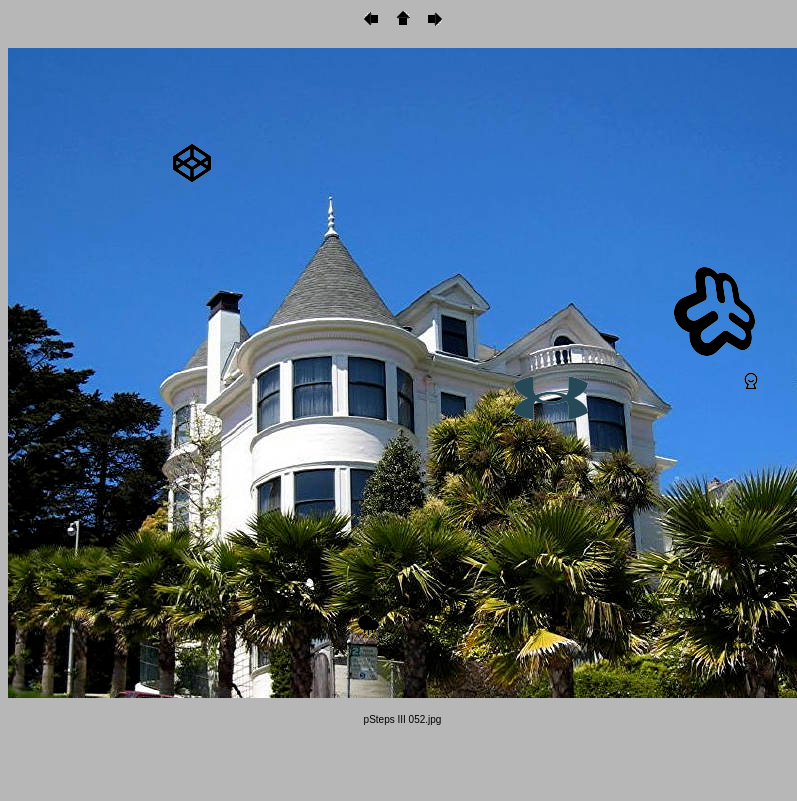  What do you see at coordinates (368, 624) in the screenshot?
I see `indicates heavy rain or showers in weather forecast` at bounding box center [368, 624].